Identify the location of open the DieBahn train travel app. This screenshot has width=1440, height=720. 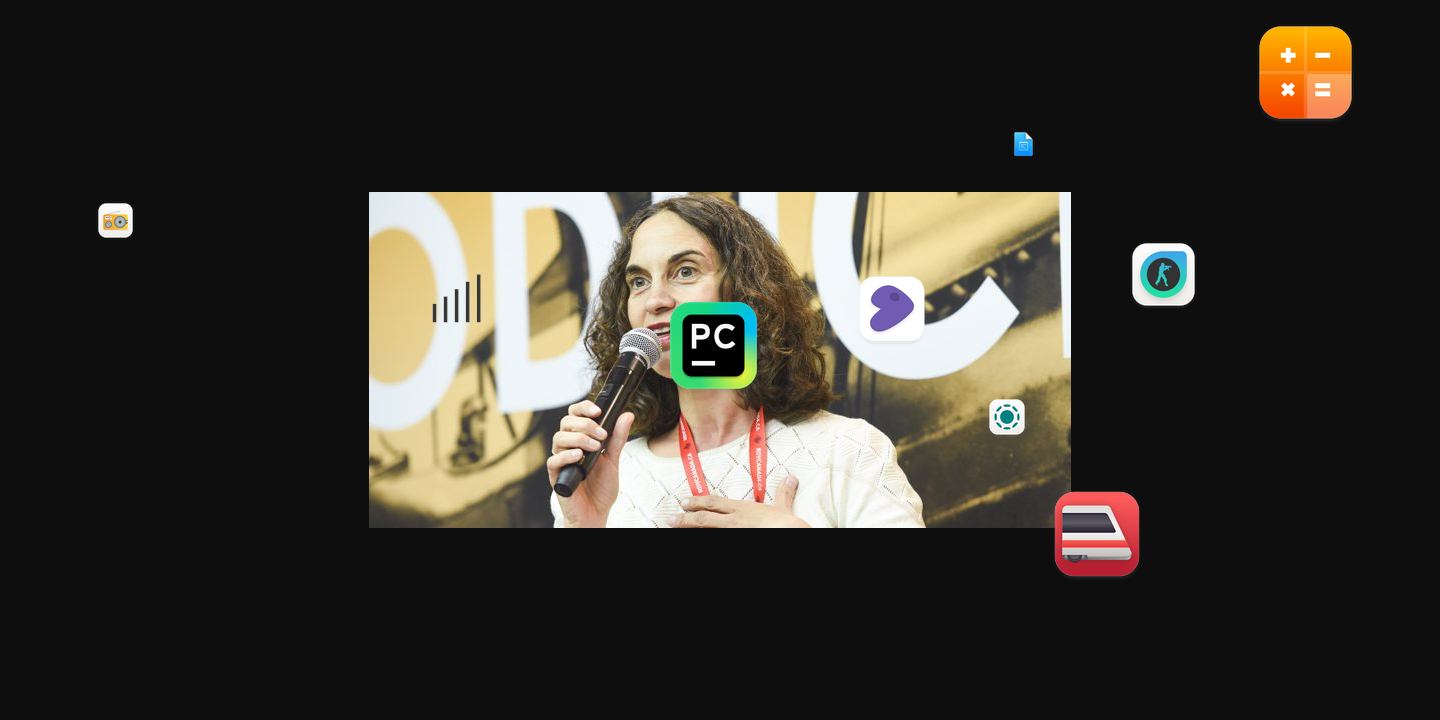
(1097, 534).